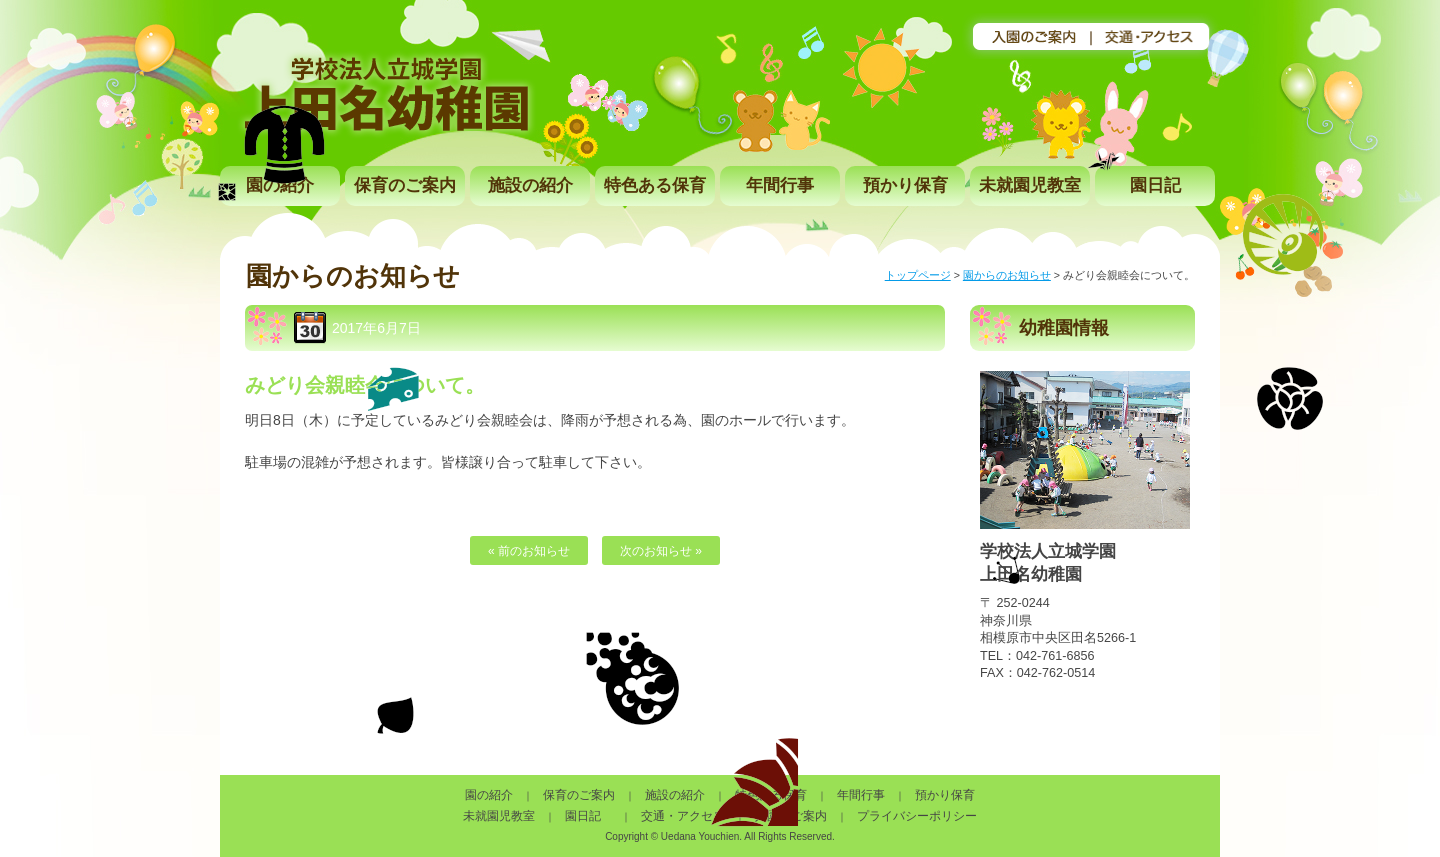 This screenshot has width=1440, height=857. I want to click on indicates broken or damaged item status, so click(227, 192).